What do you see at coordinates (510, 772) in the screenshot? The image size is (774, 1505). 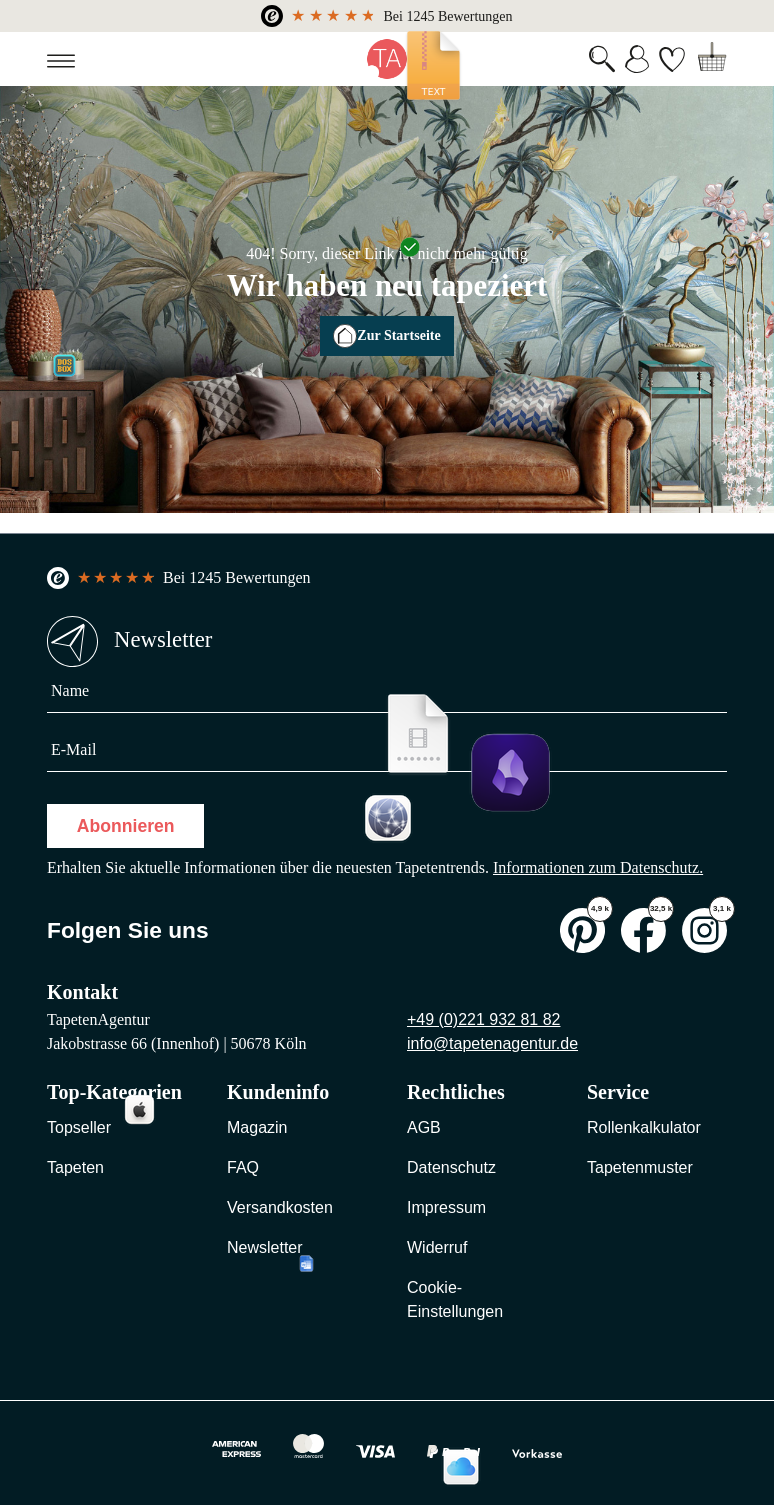 I see `open obsidian note-taking app` at bounding box center [510, 772].